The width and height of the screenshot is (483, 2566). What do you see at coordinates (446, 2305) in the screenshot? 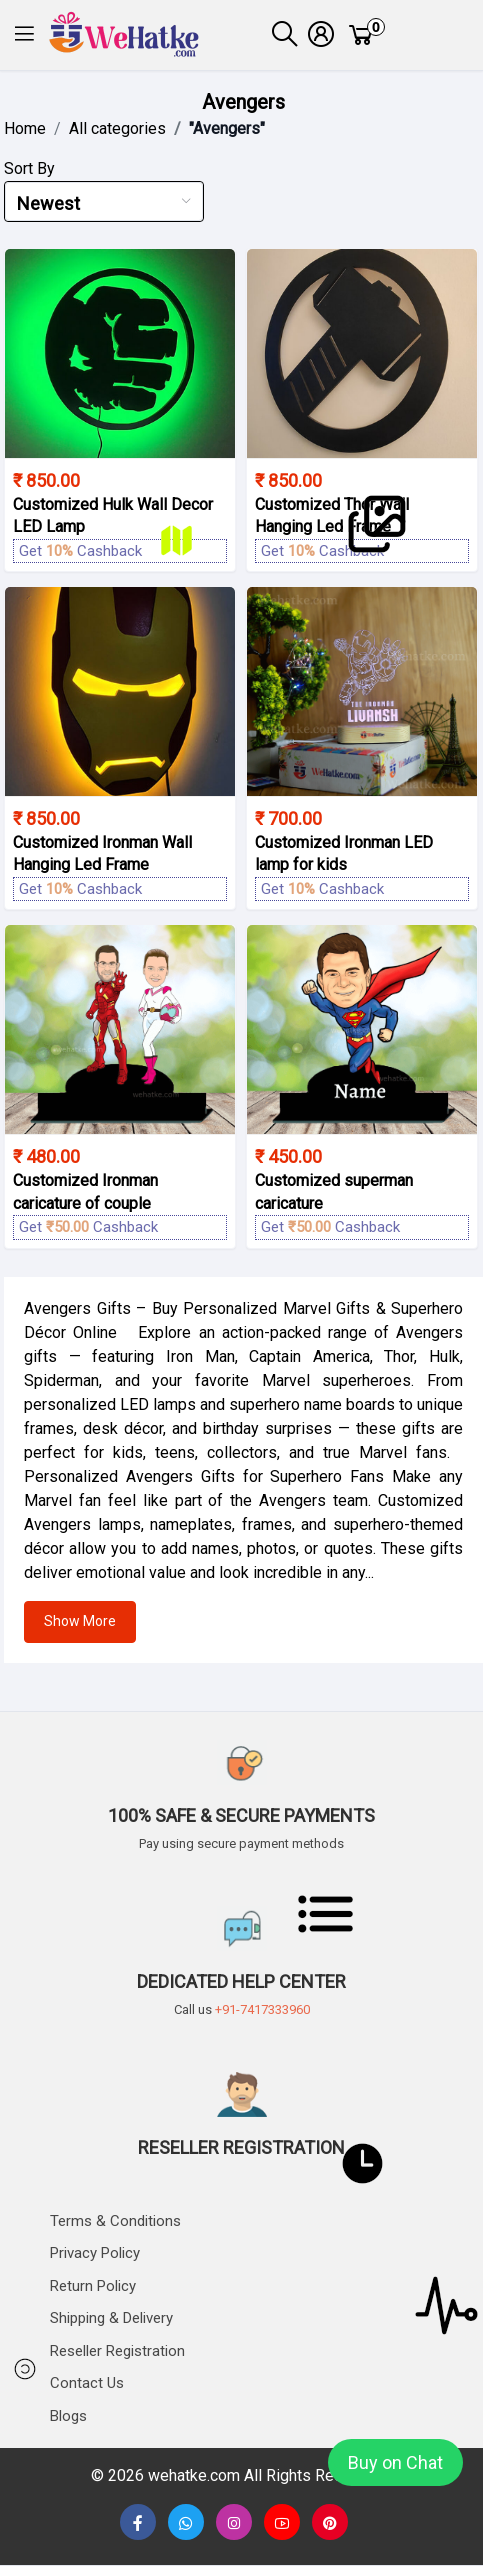
I see `view health or heart rate data` at bounding box center [446, 2305].